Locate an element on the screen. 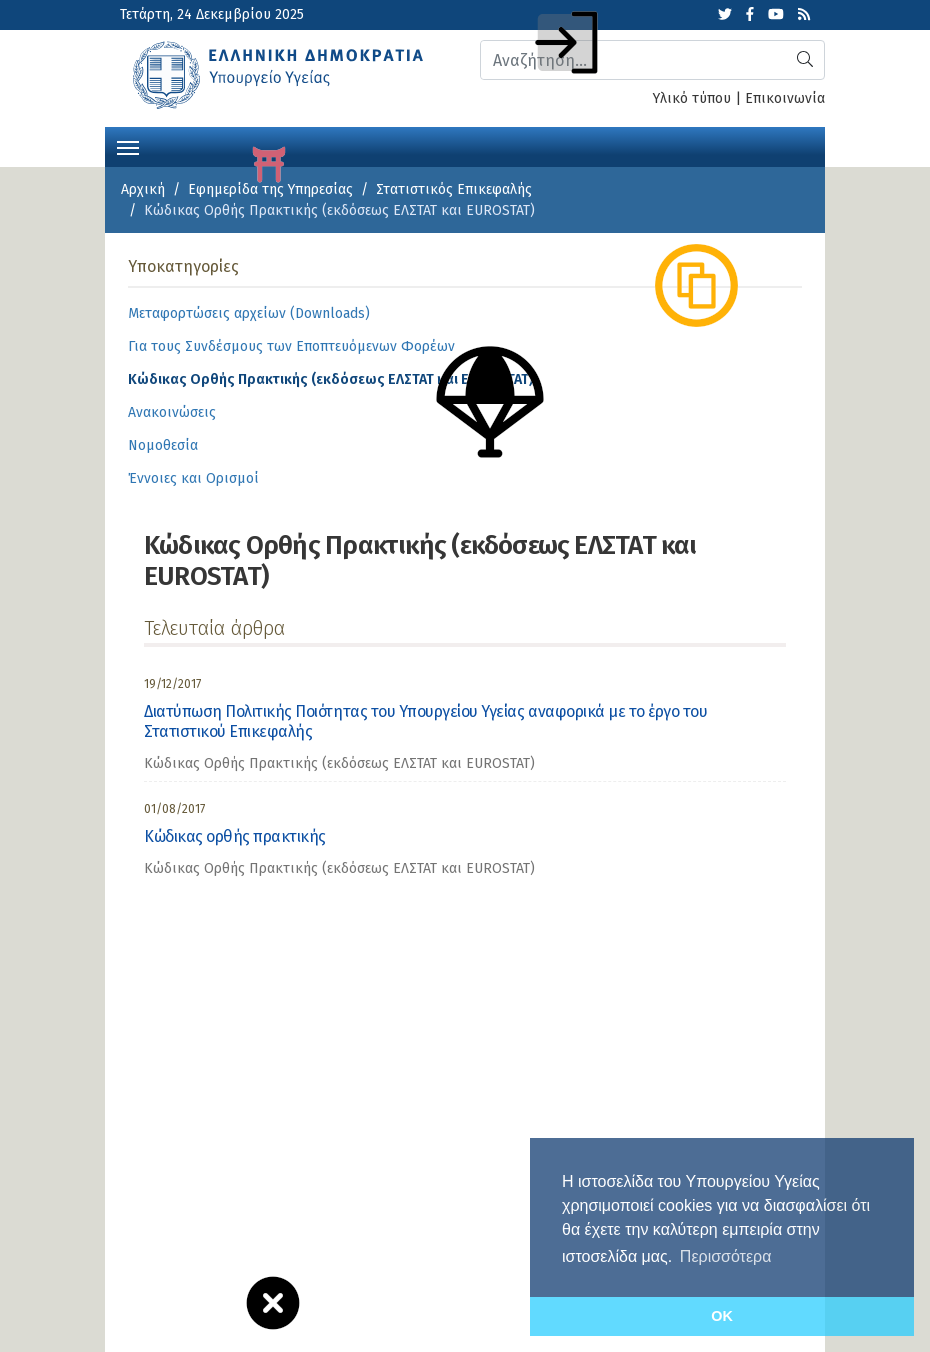  indicates content is licensed for sharing under creative commons is located at coordinates (696, 285).